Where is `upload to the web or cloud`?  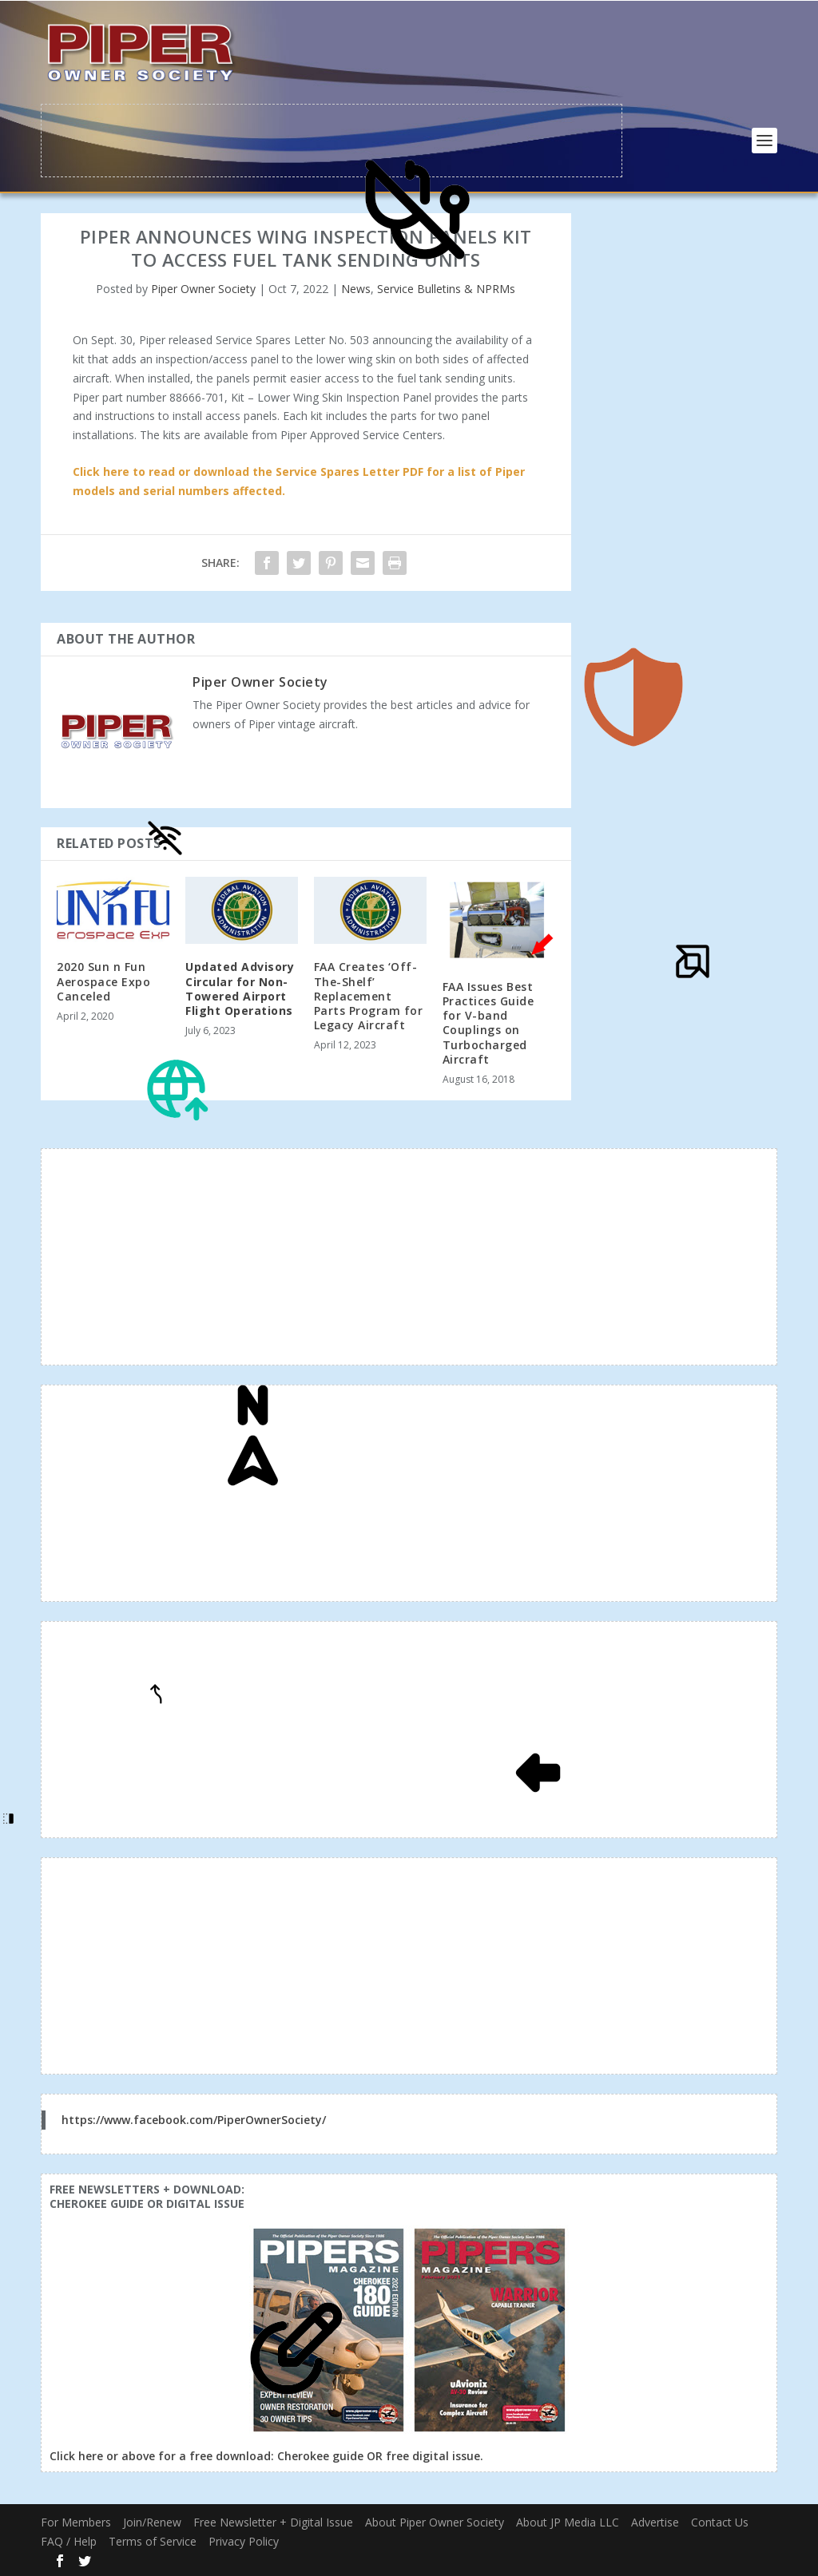 upload to the web or cloud is located at coordinates (176, 1088).